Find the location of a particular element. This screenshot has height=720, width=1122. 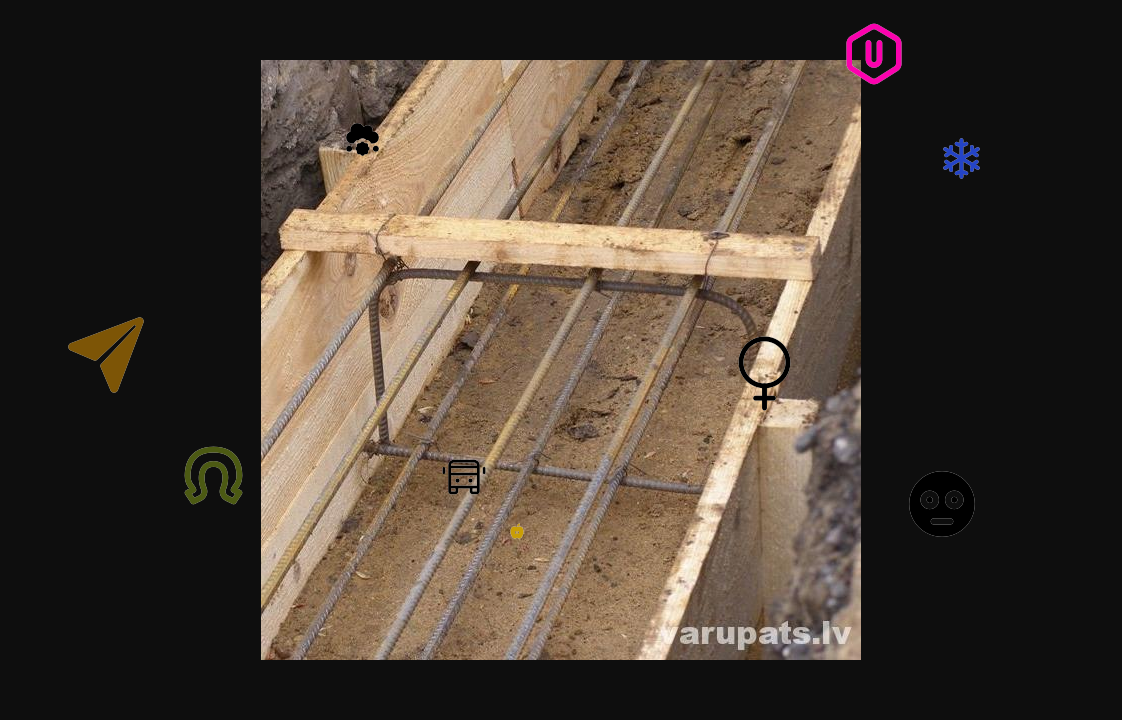

indicates cold or winter weather conditions is located at coordinates (961, 158).